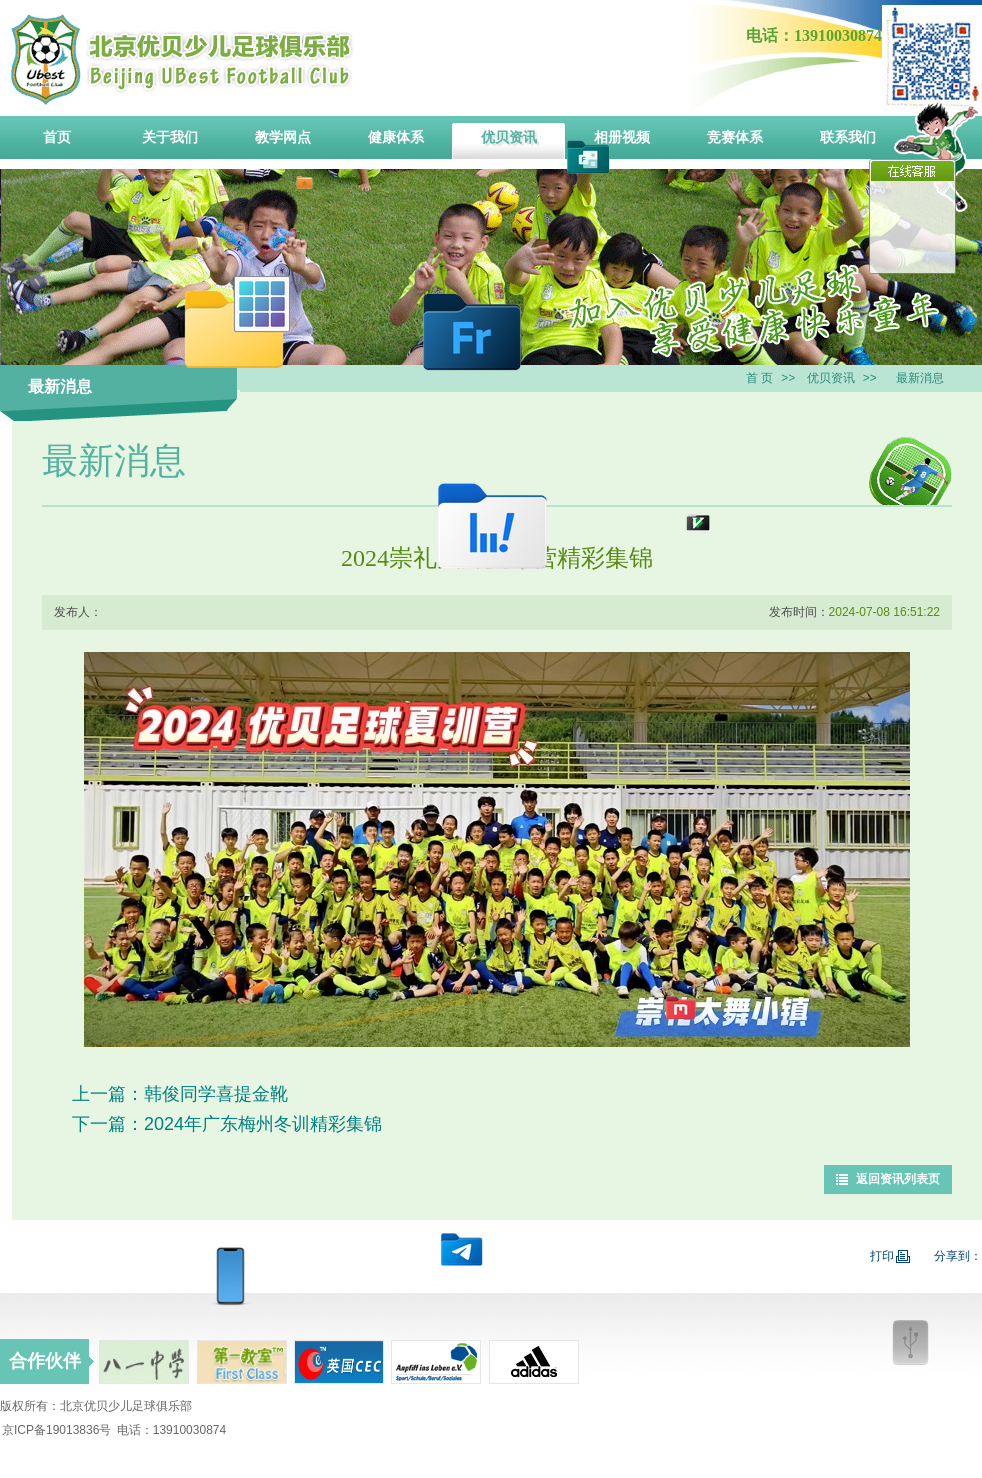  Describe the element at coordinates (588, 158) in the screenshot. I see `open folder containing Microsoft Forms files` at that location.